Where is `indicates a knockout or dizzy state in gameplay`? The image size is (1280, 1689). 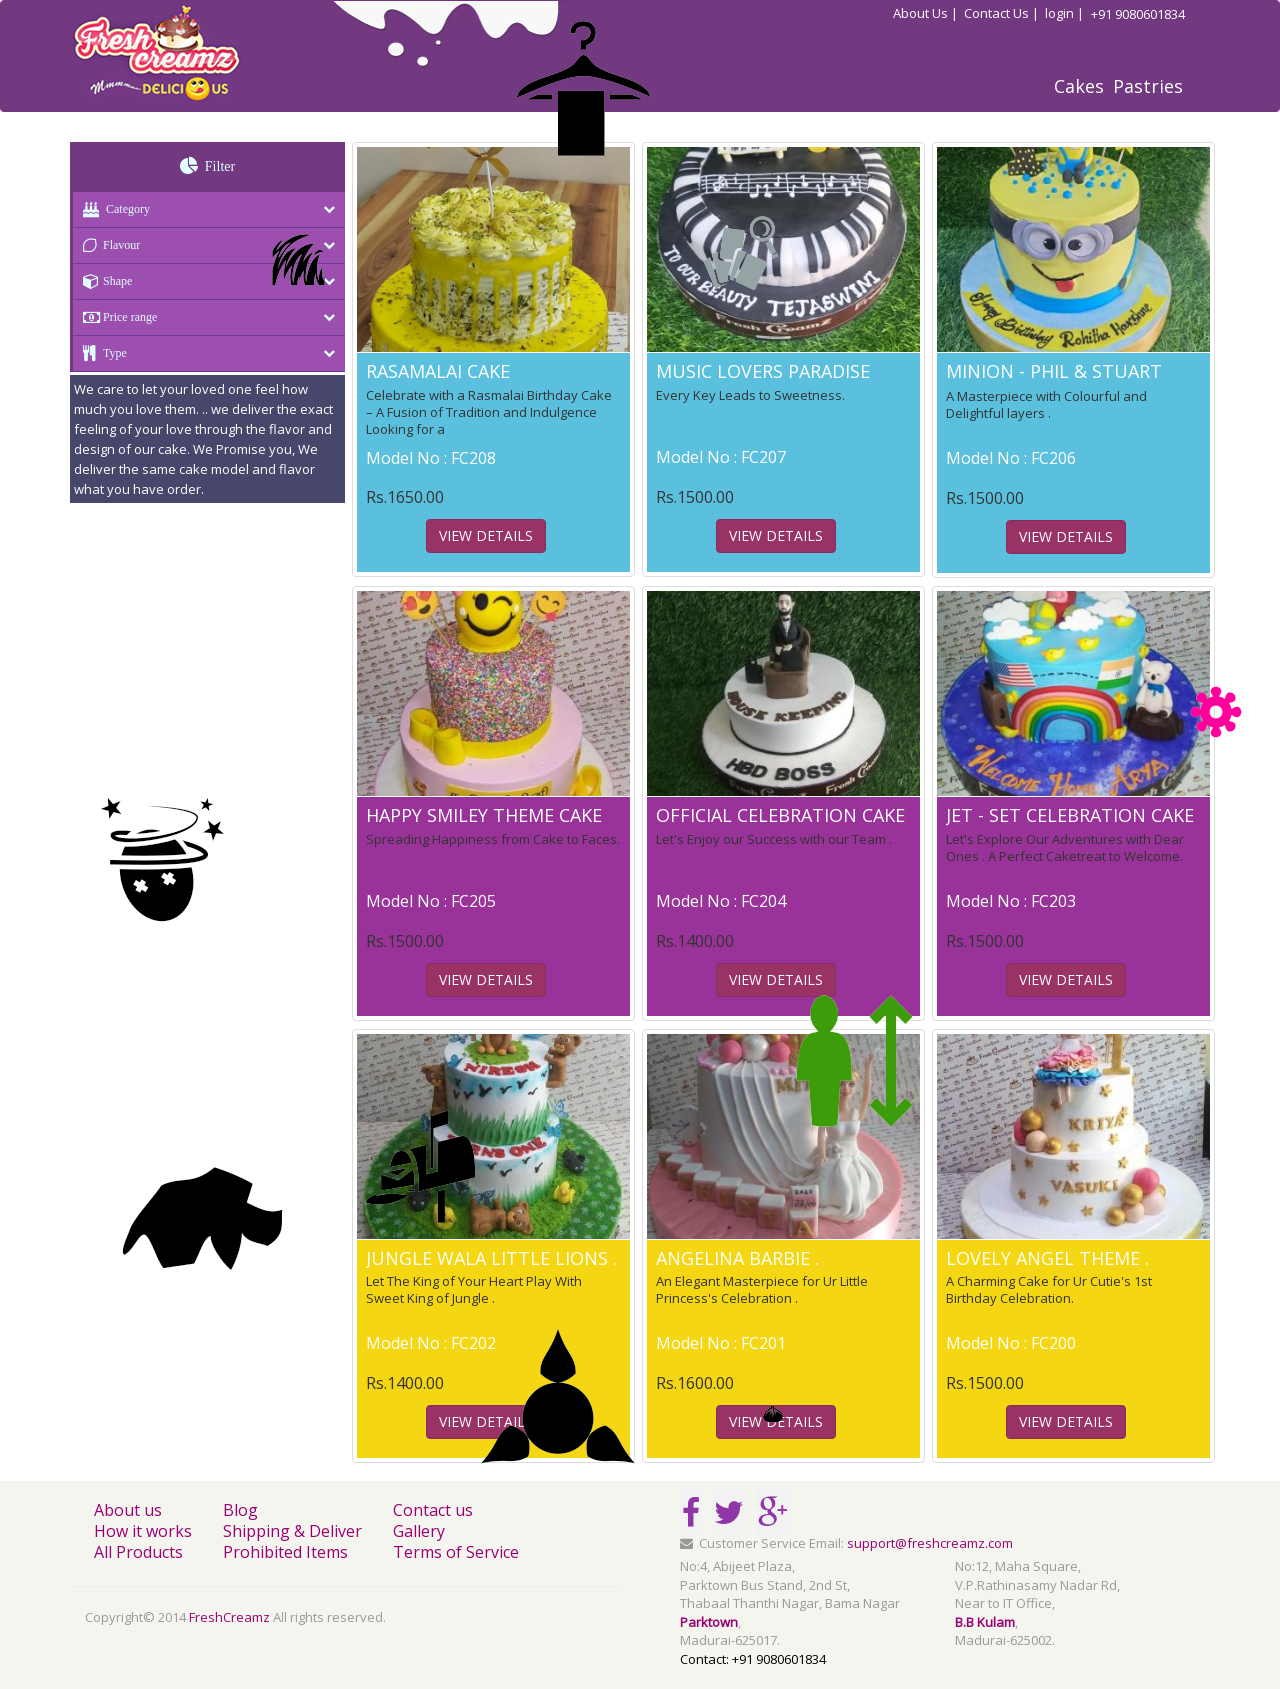 indicates a knockout or dizzy state in gameplay is located at coordinates (162, 859).